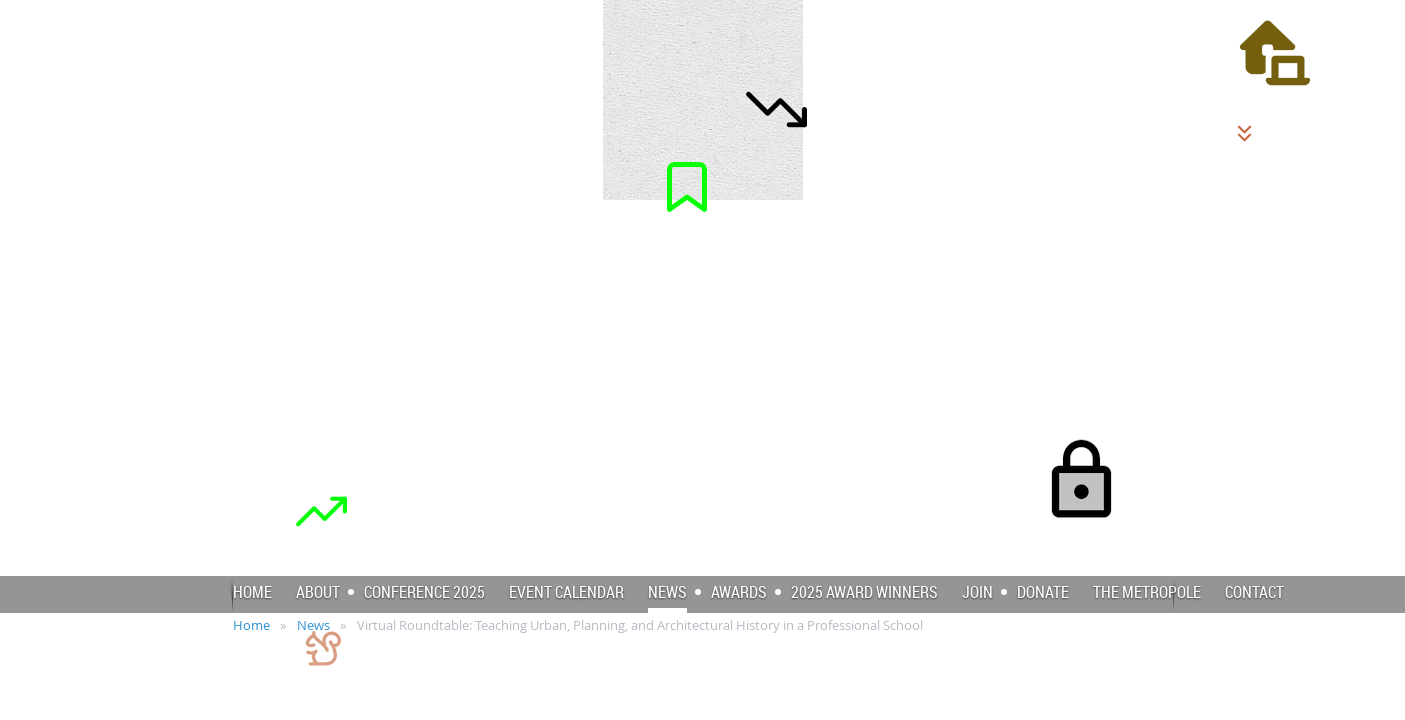 The height and width of the screenshot is (720, 1405). What do you see at coordinates (1081, 480) in the screenshot?
I see `lock or secure this item` at bounding box center [1081, 480].